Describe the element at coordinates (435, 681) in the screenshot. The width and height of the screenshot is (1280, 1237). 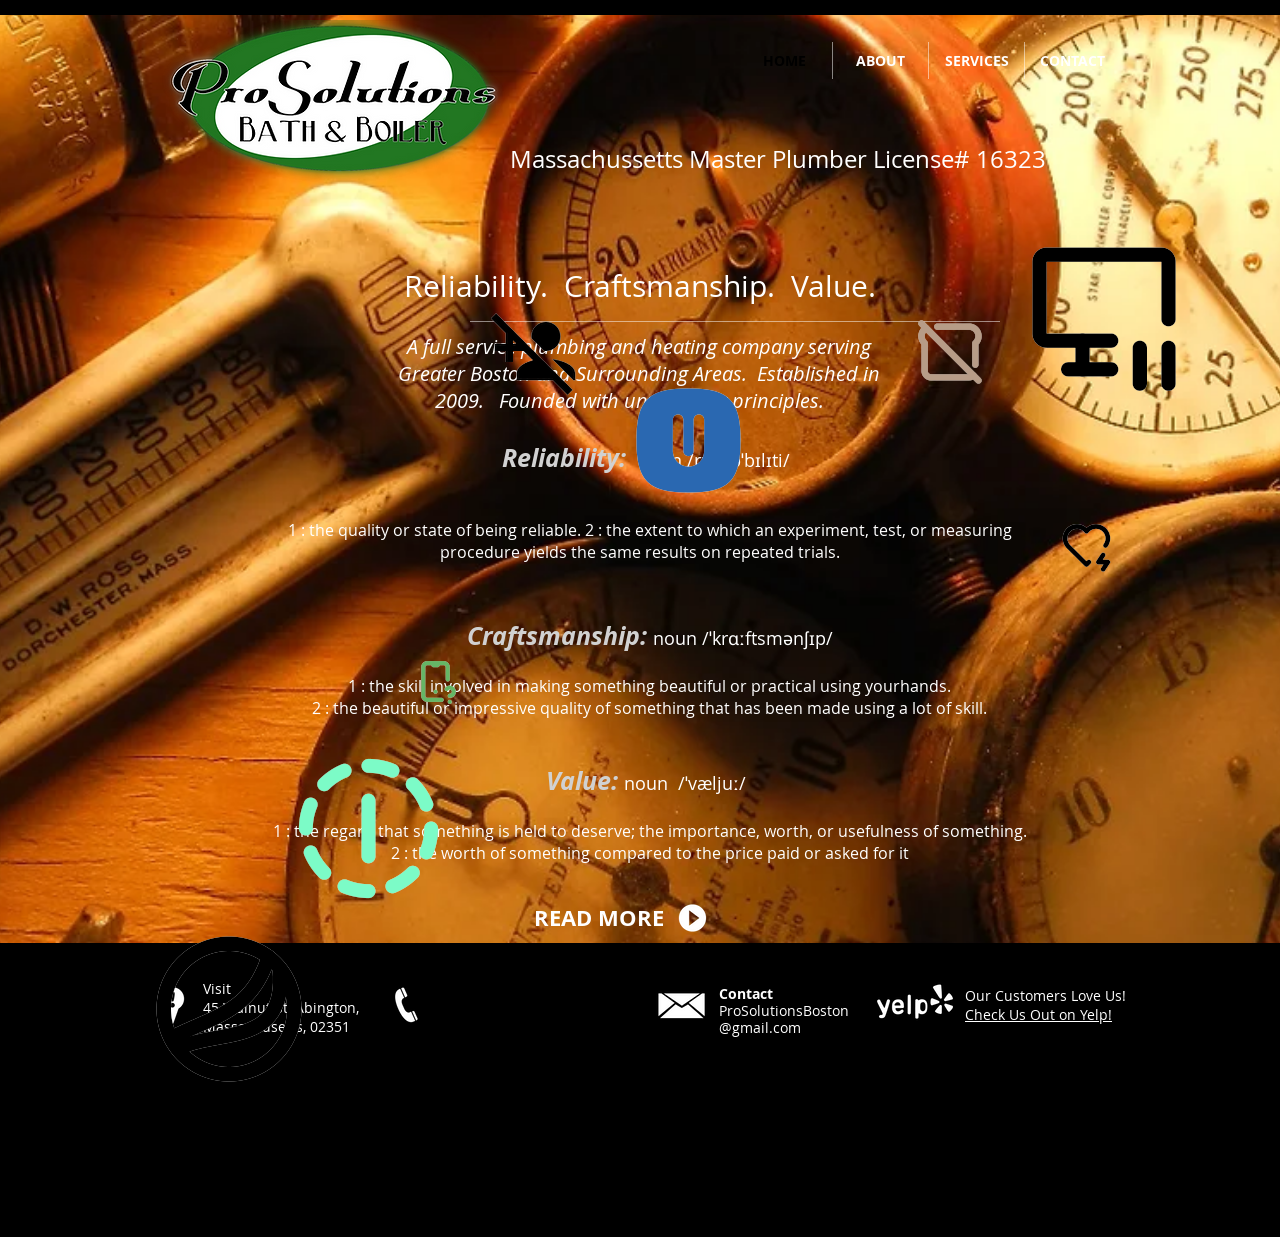
I see `get help with mobile device settings` at that location.